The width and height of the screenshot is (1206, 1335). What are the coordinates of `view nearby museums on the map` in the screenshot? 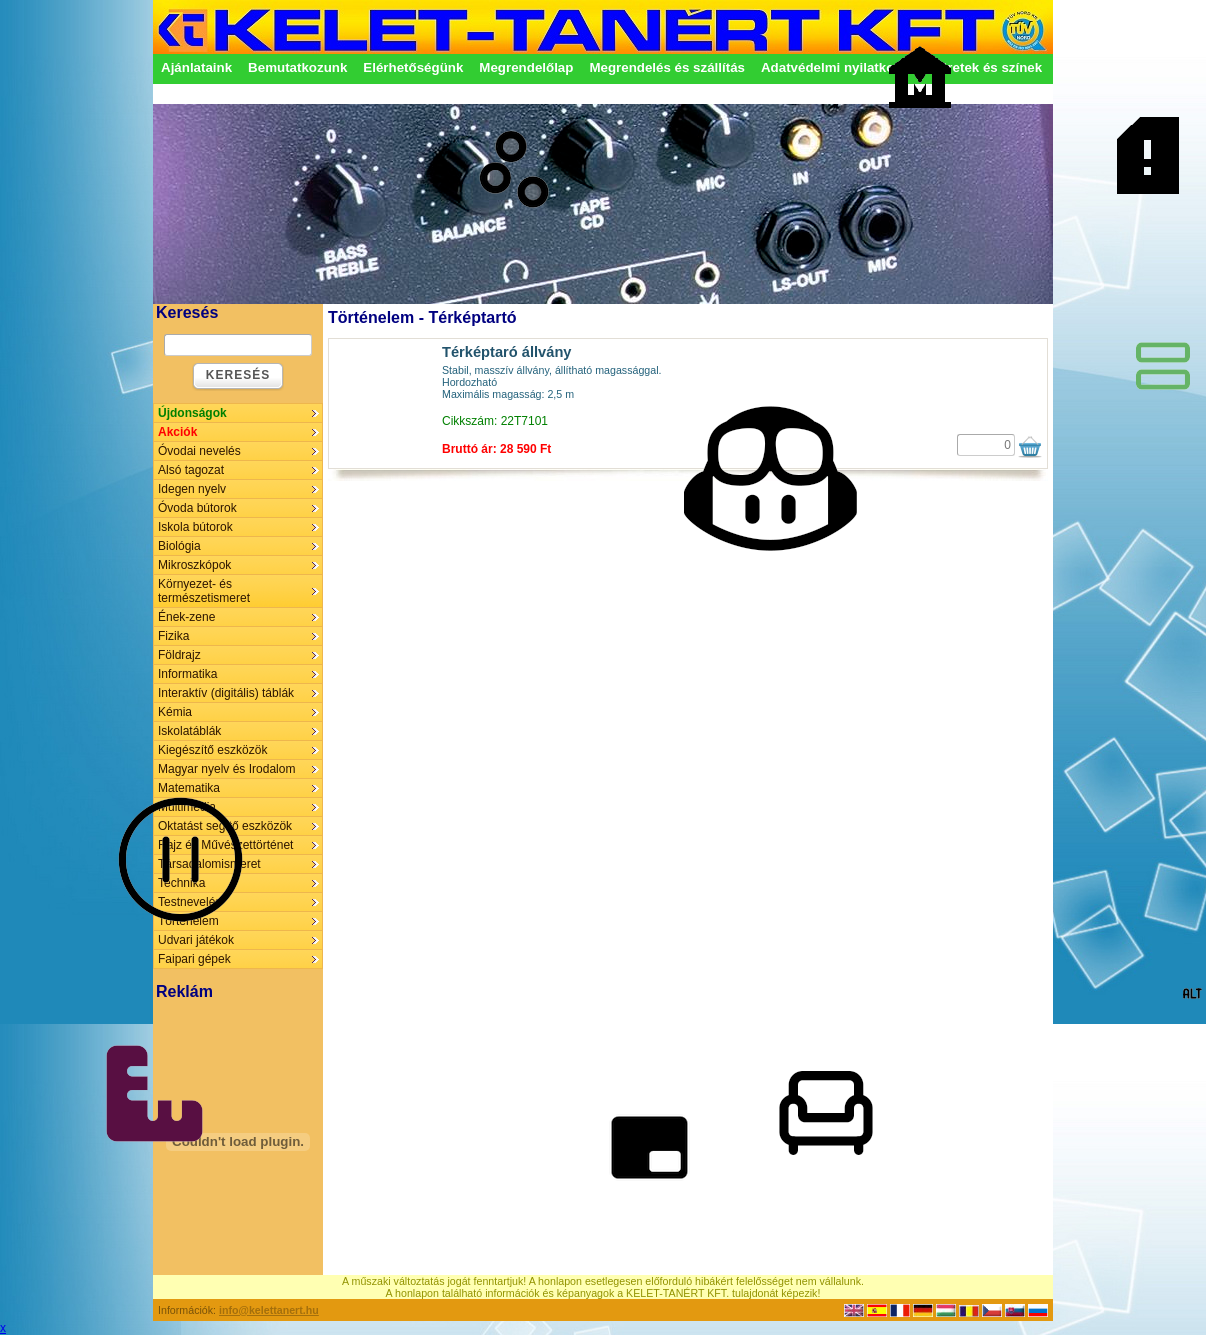 It's located at (920, 77).